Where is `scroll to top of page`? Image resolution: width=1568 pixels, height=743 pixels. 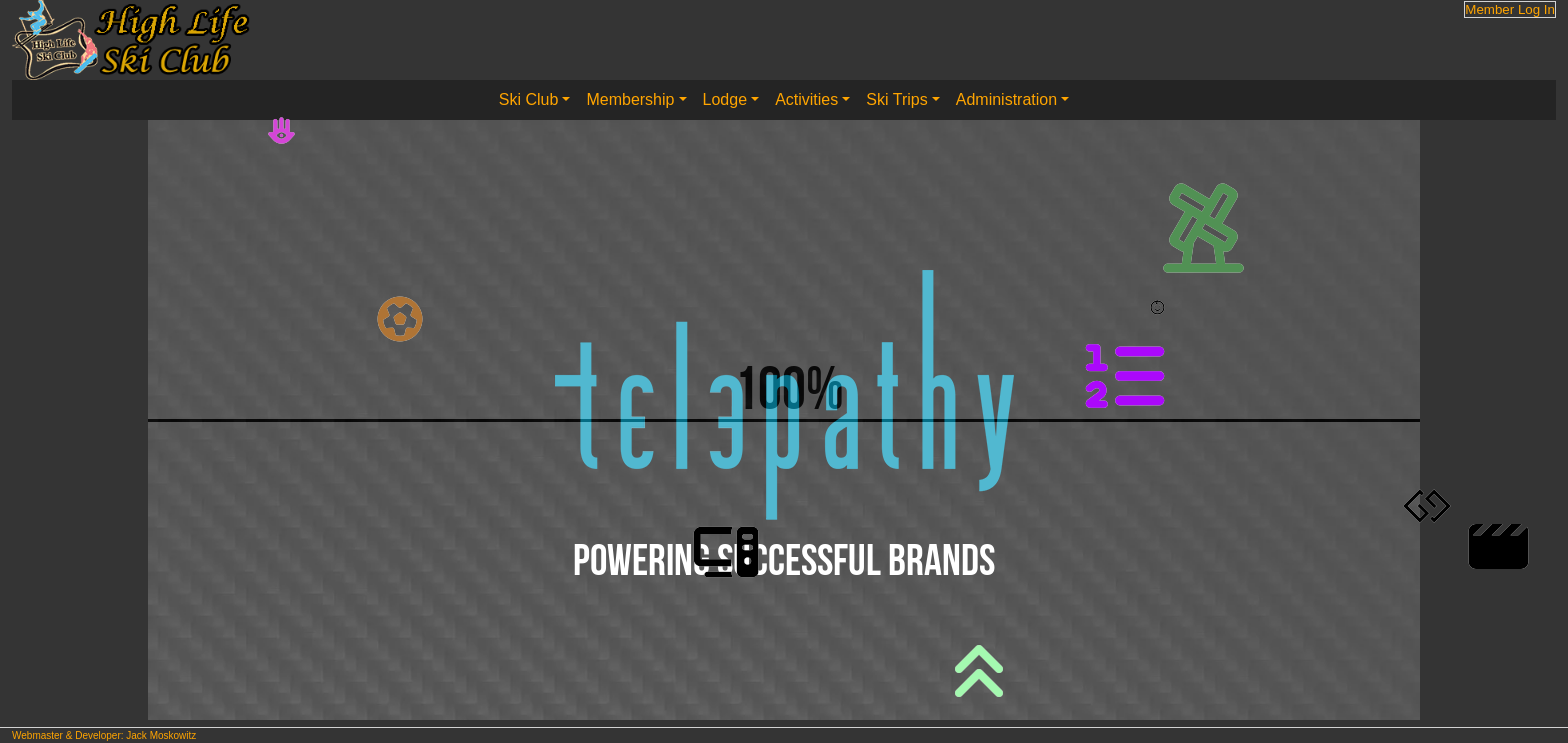
scroll to top of page is located at coordinates (979, 673).